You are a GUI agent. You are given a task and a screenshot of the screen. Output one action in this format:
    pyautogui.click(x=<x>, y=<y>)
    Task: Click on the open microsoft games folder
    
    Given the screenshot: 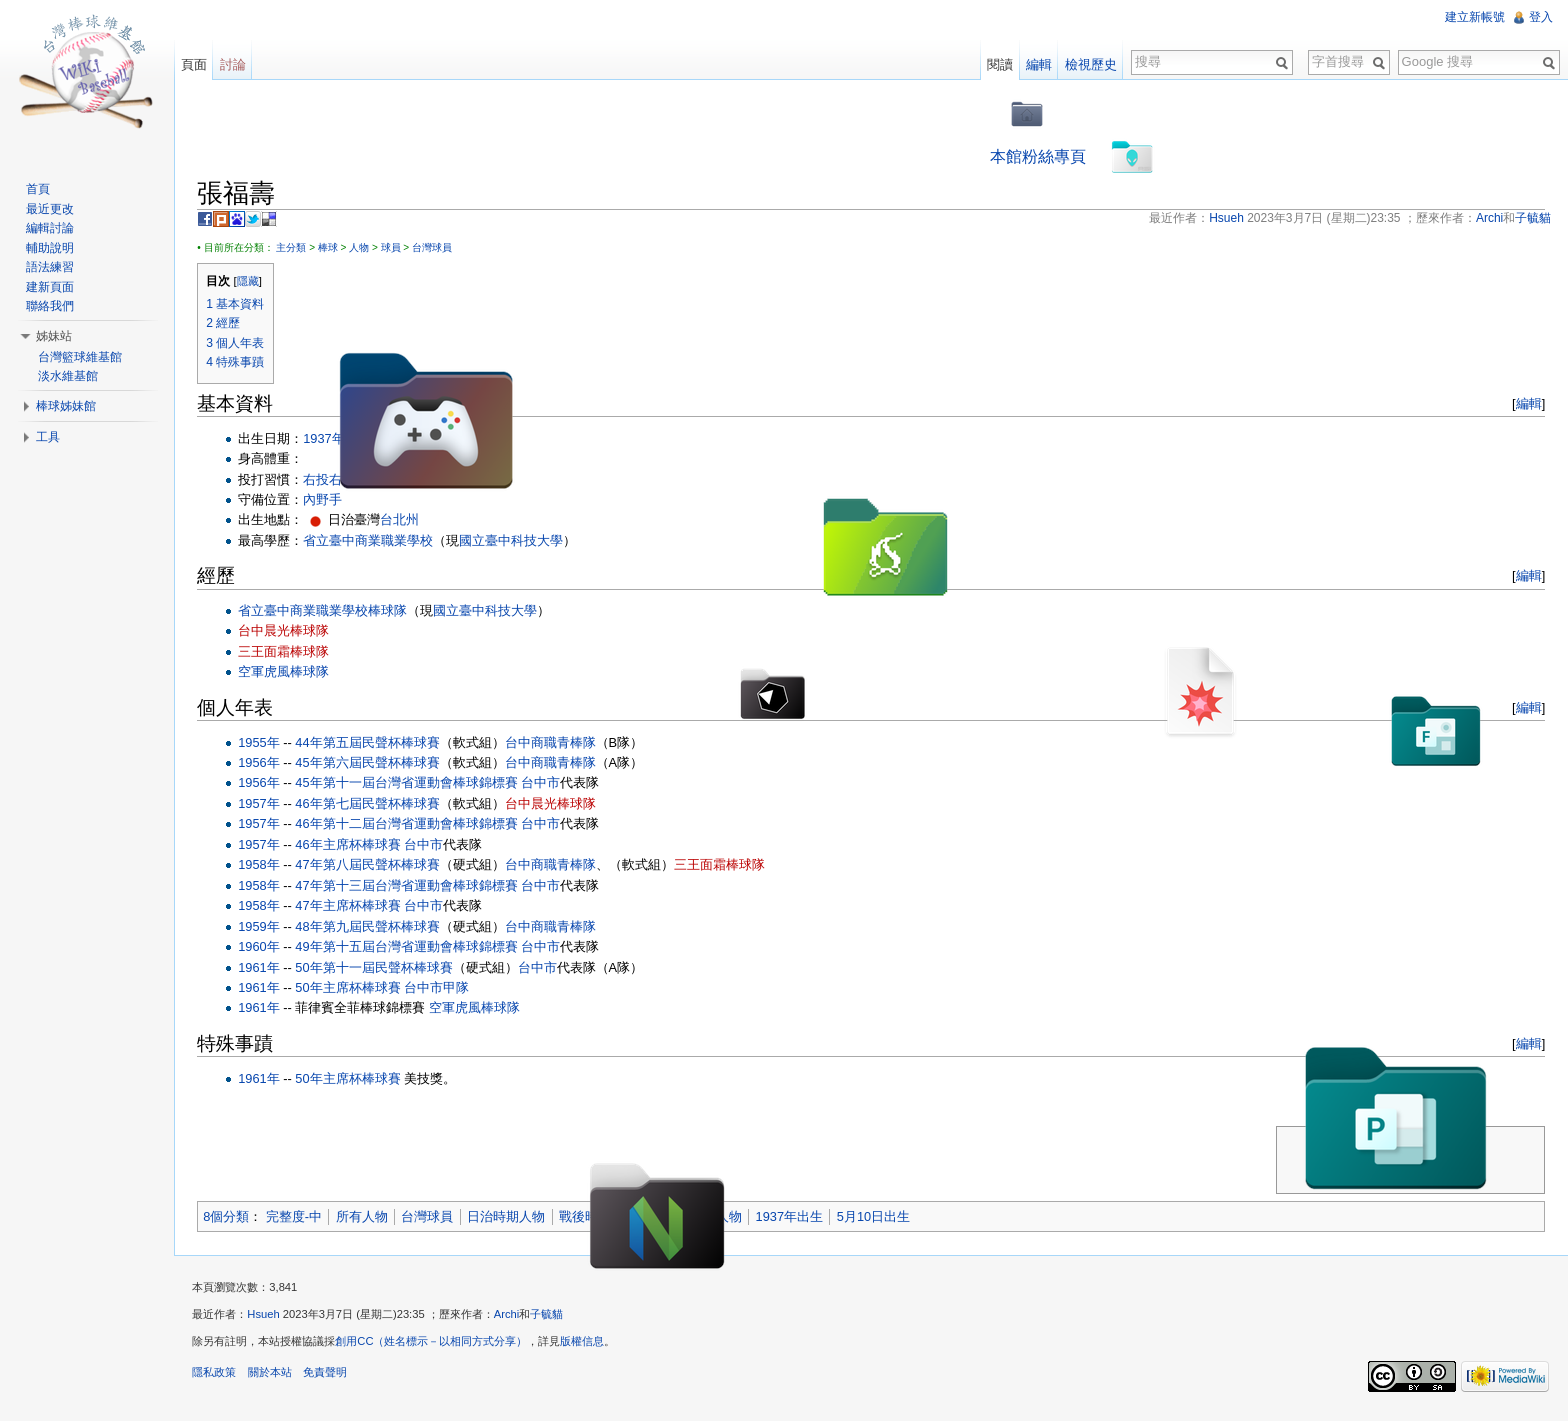 What is the action you would take?
    pyautogui.click(x=425, y=425)
    